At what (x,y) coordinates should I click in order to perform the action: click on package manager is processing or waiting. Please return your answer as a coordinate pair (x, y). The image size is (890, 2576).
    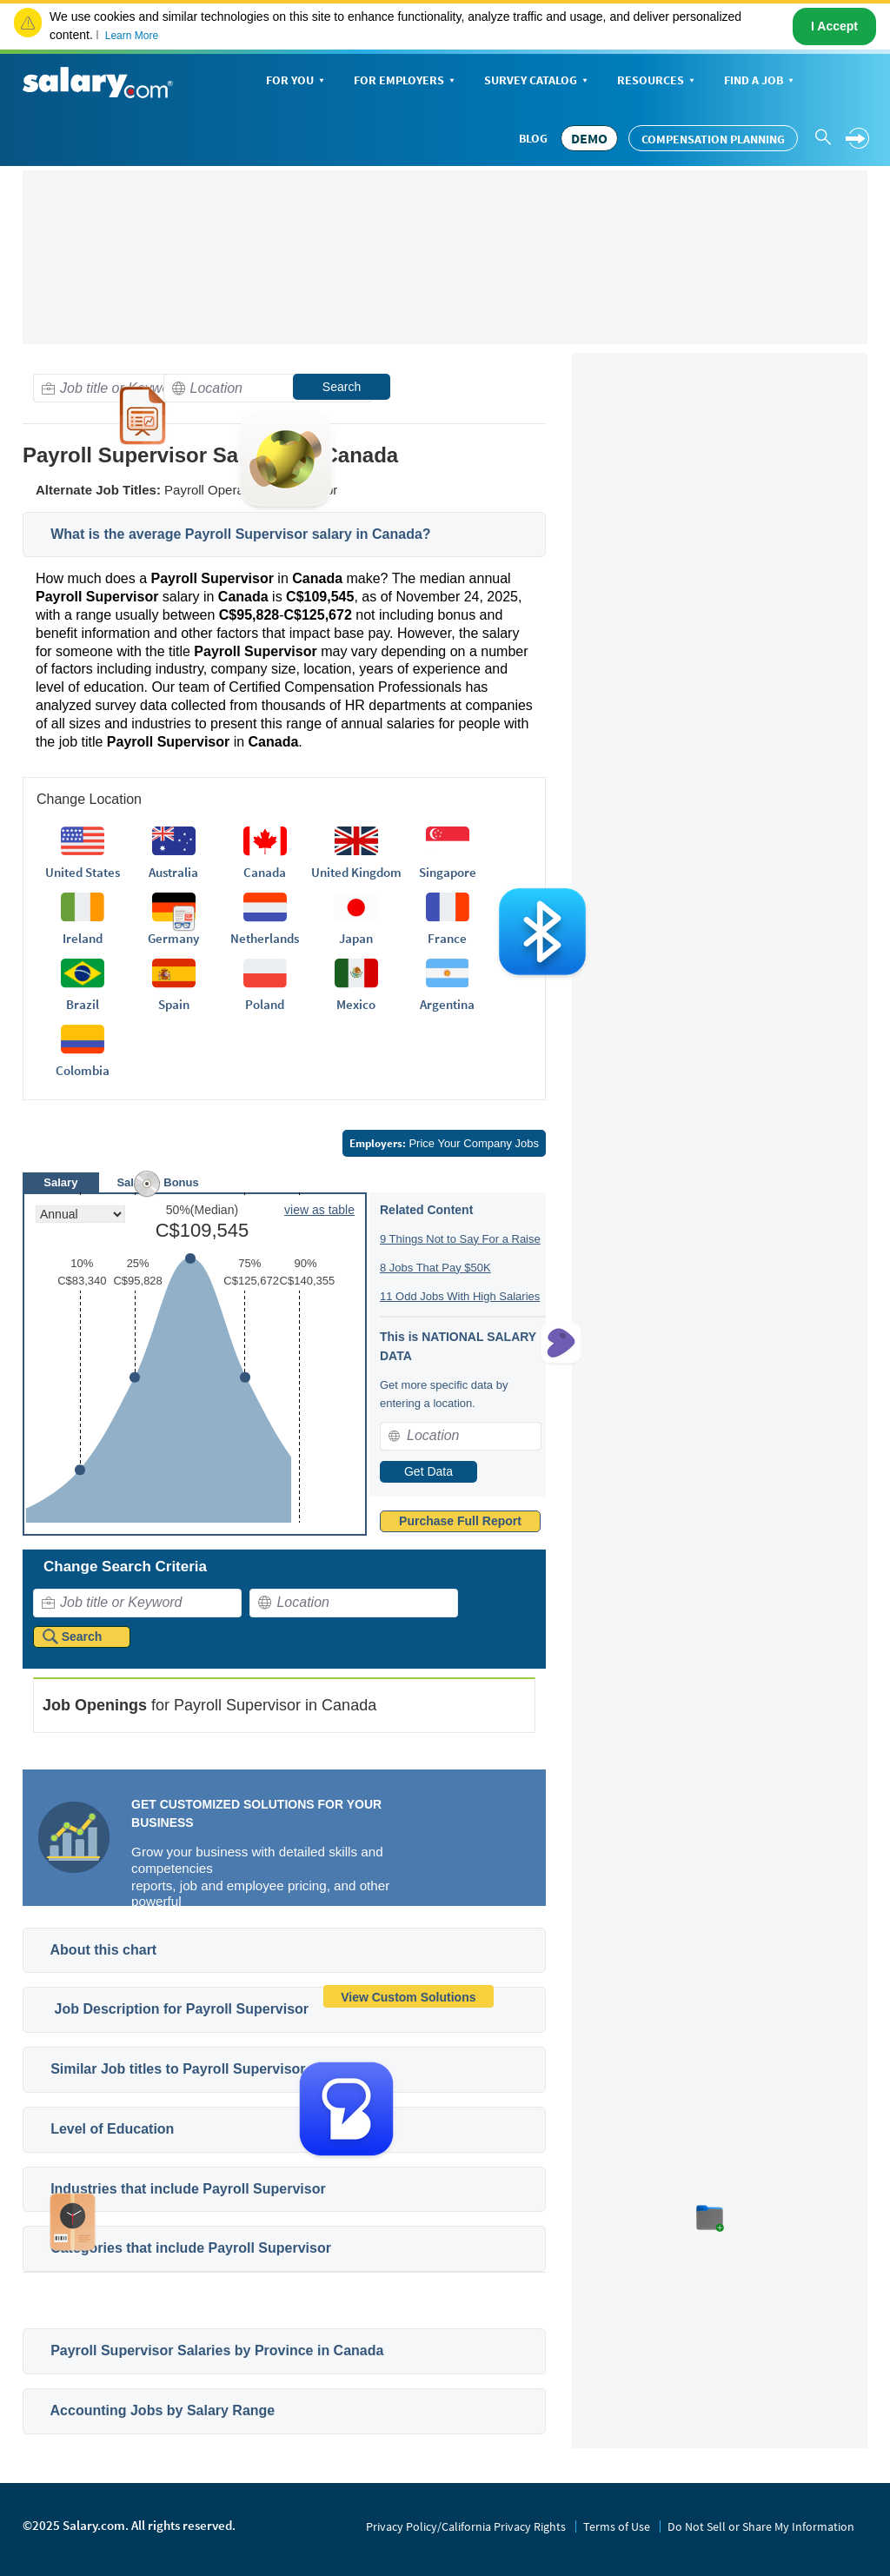
    Looking at the image, I should click on (72, 2221).